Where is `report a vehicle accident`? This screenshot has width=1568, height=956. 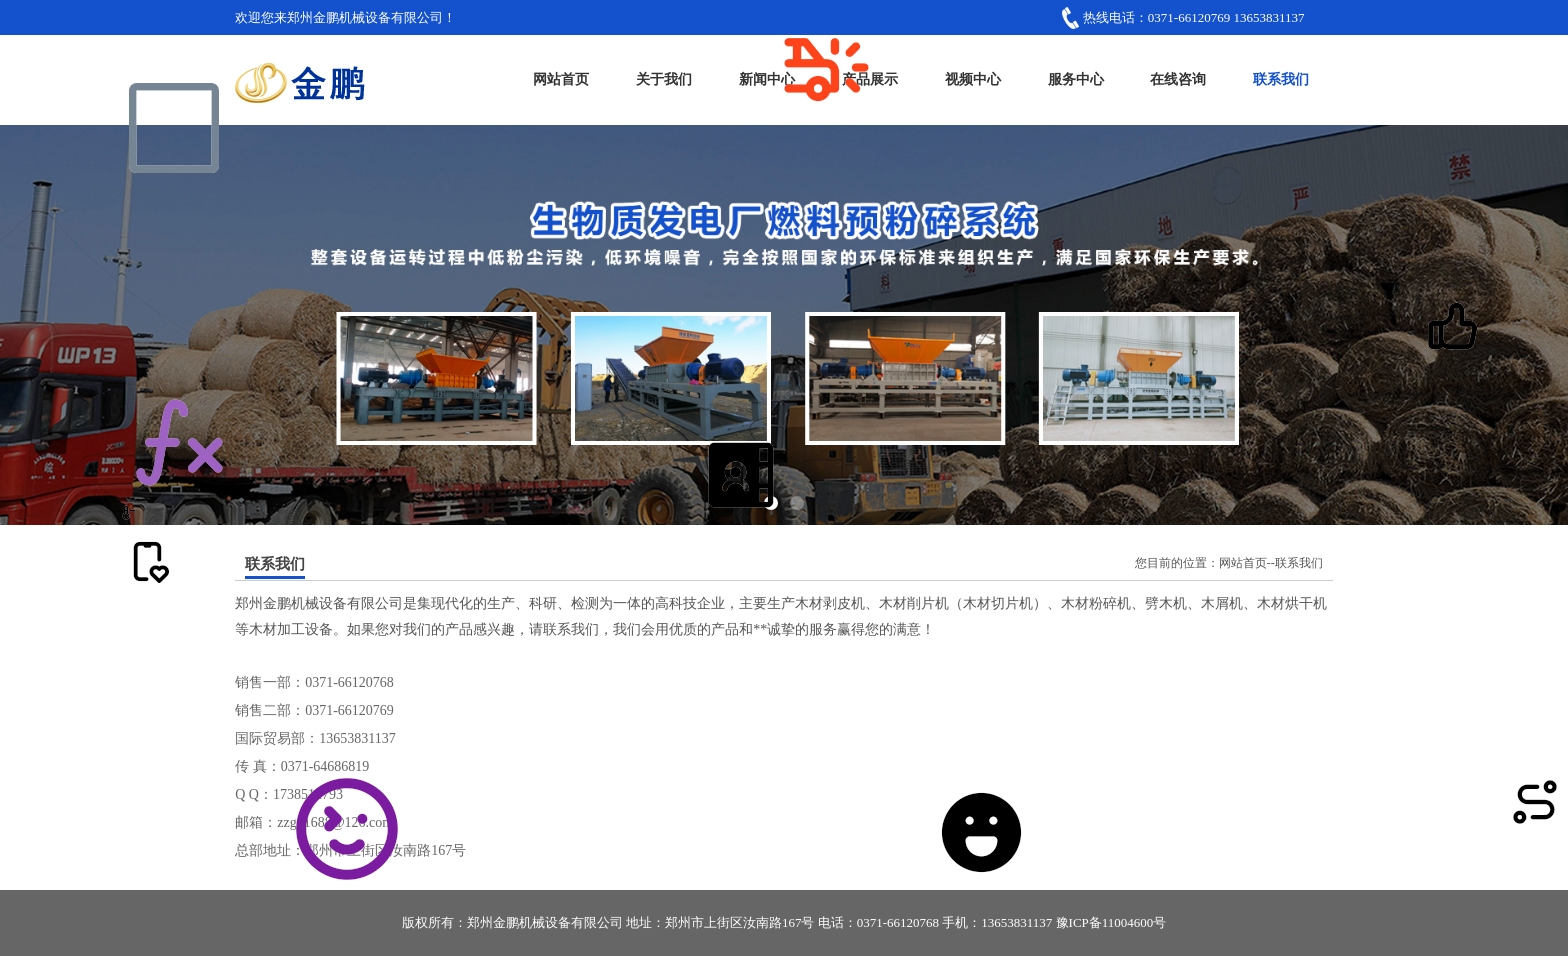
report a vehicle accident is located at coordinates (826, 67).